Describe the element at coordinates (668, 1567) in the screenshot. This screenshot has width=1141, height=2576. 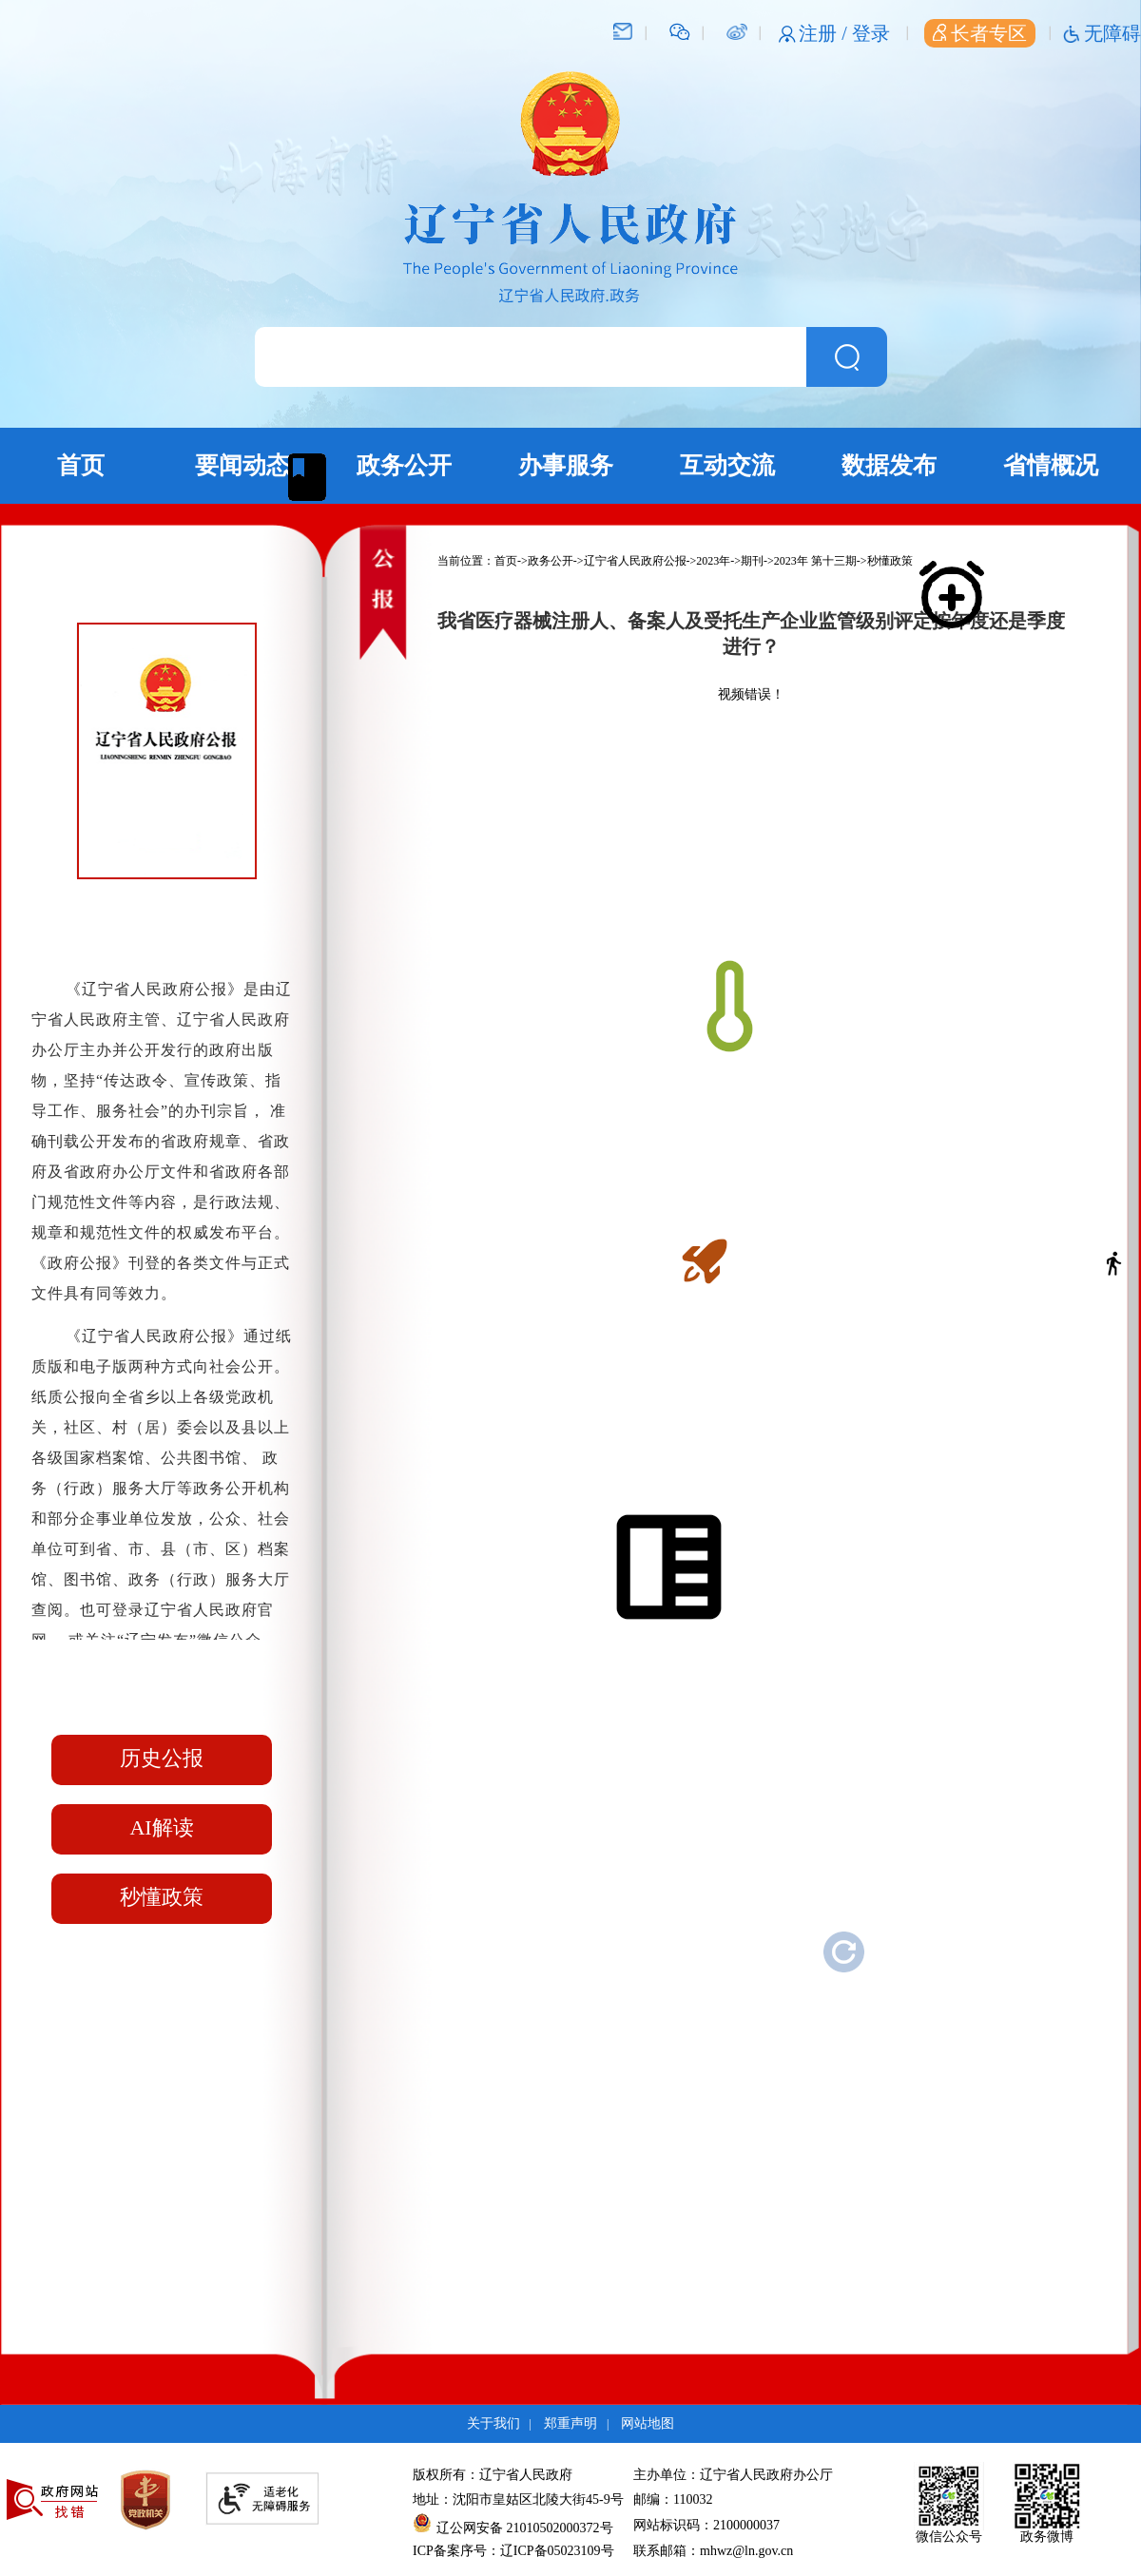
I see `toggle between split-screen or half-view mode` at that location.